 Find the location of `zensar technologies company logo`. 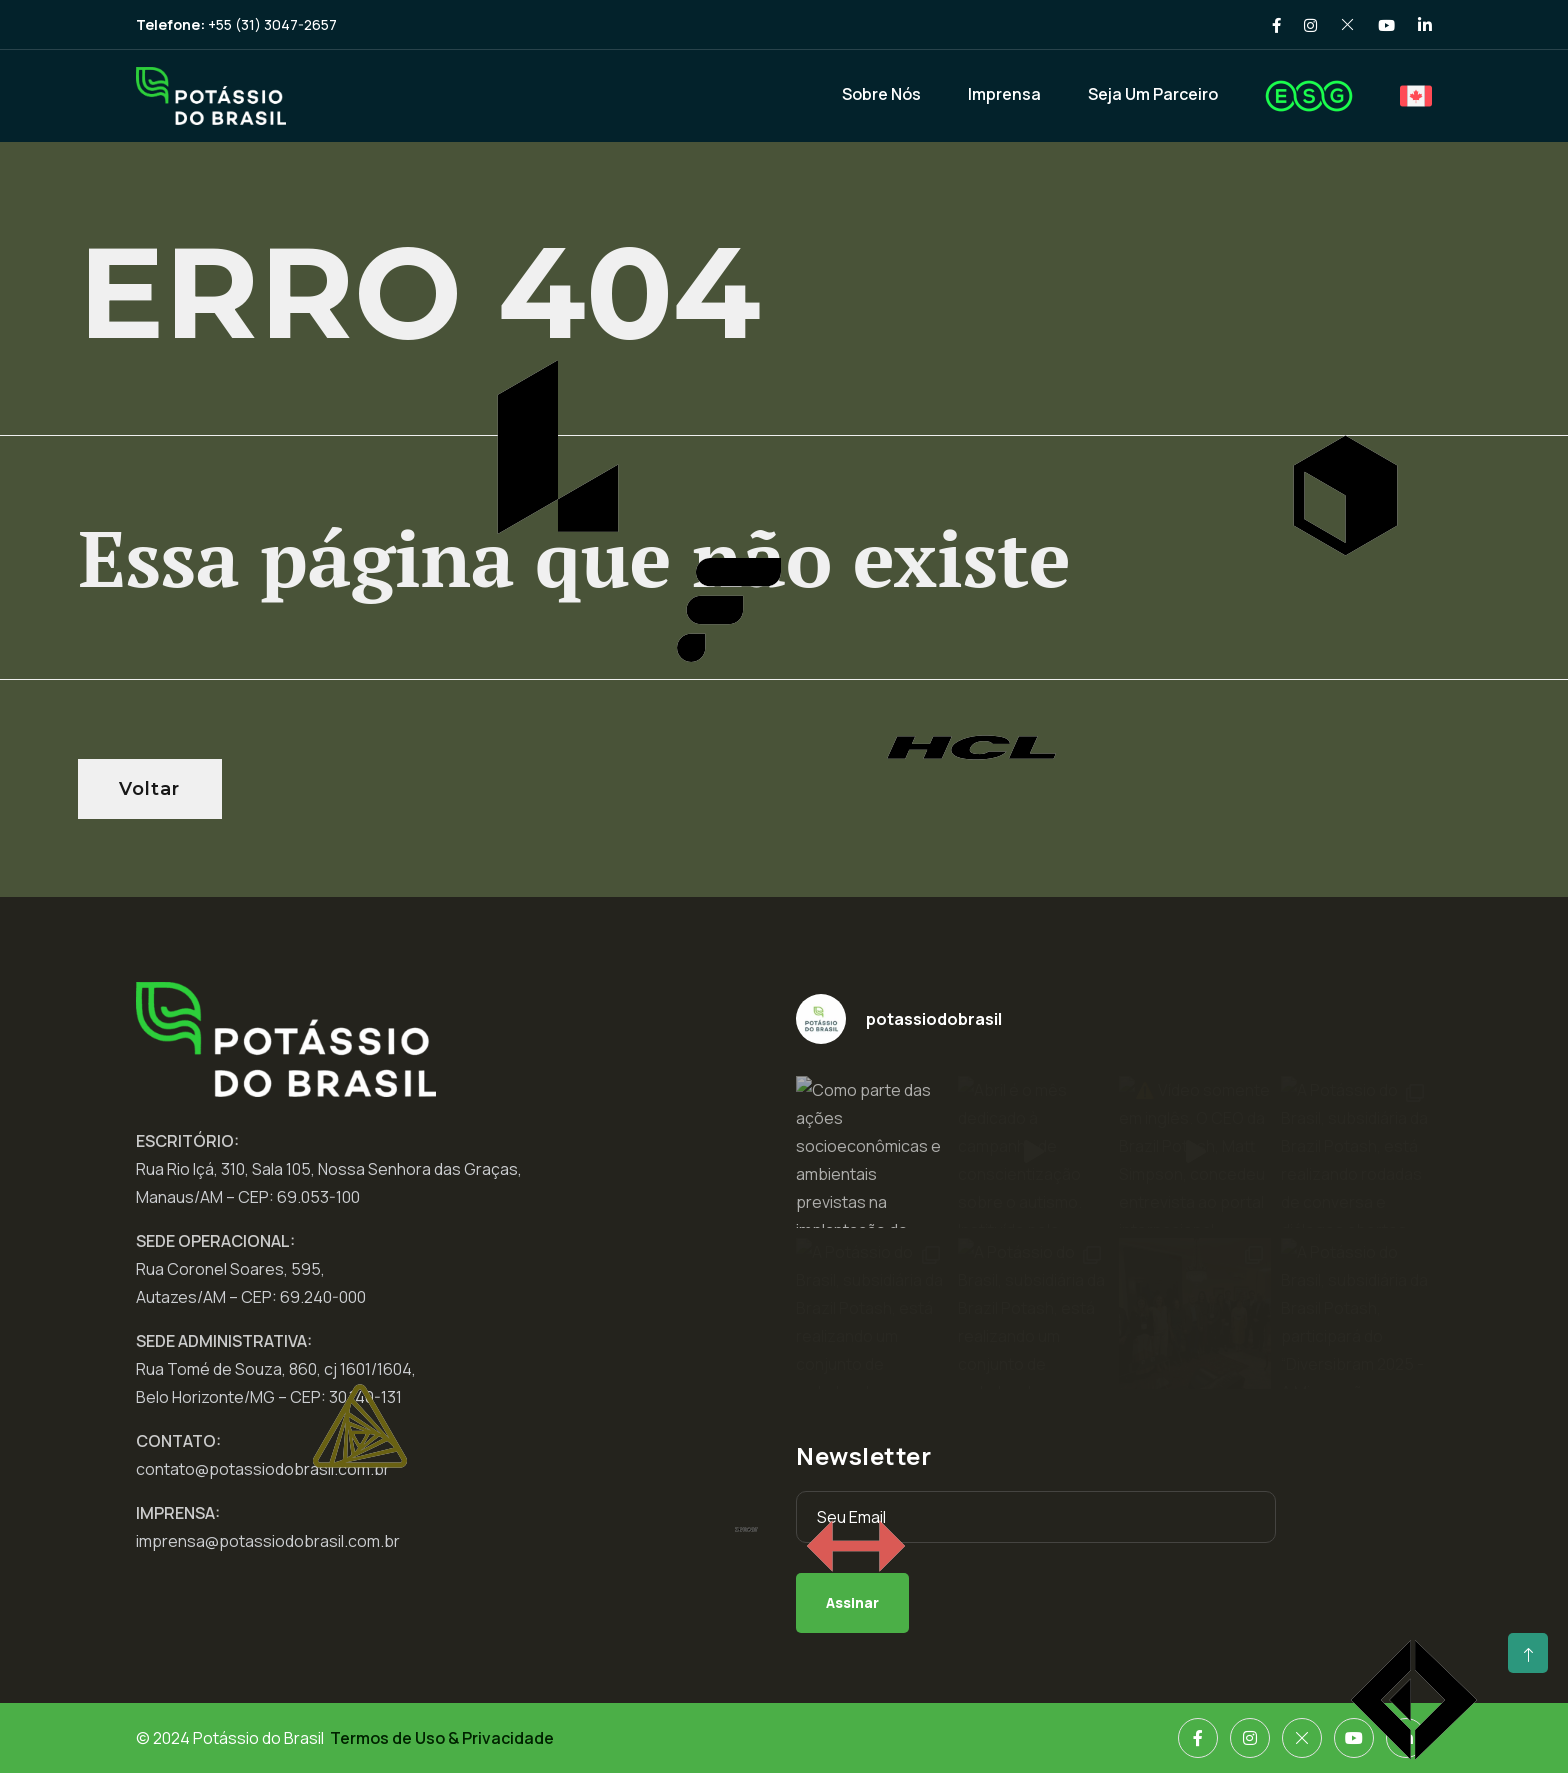

zensar technologies company logo is located at coordinates (746, 1529).